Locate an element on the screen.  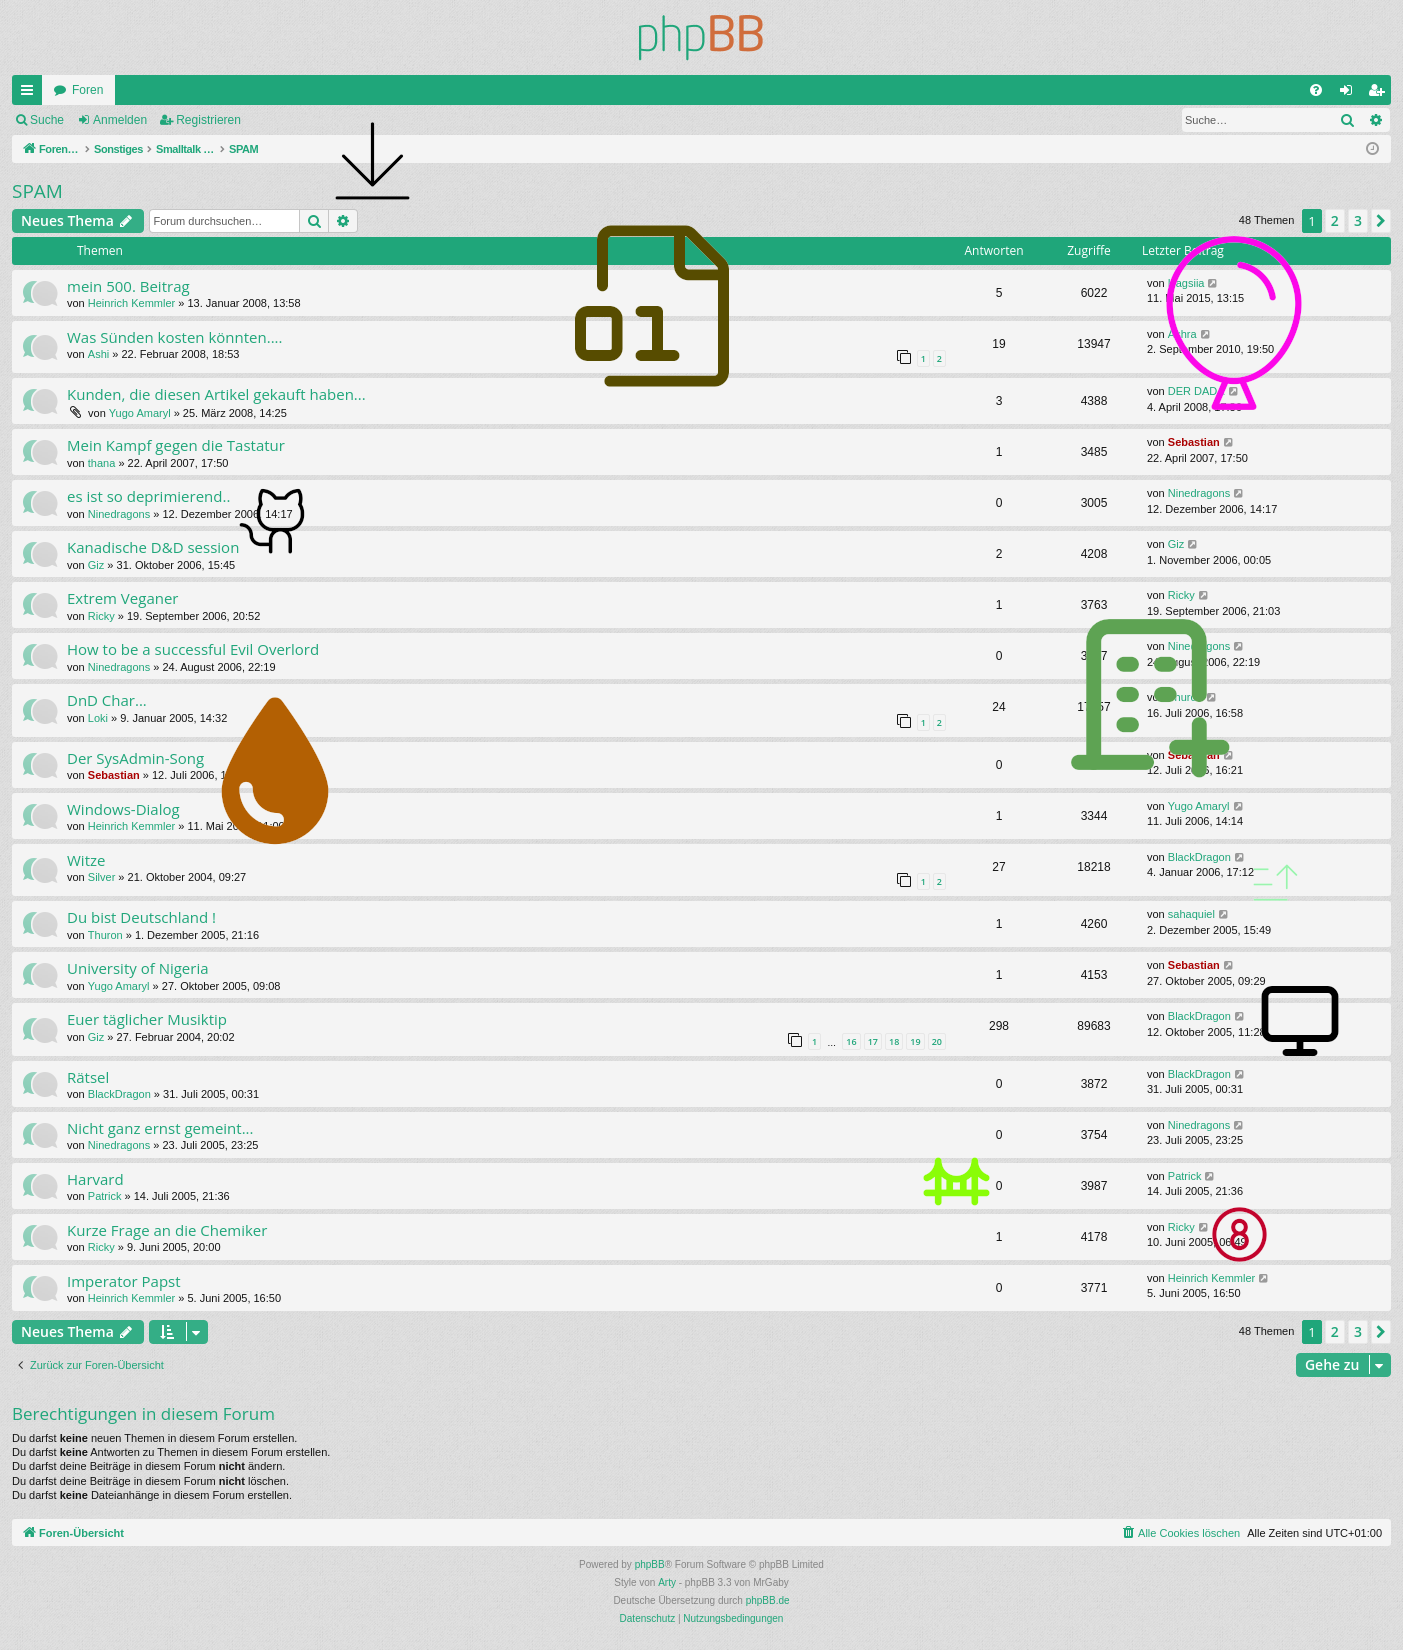
view bridge or overpass information is located at coordinates (956, 1181).